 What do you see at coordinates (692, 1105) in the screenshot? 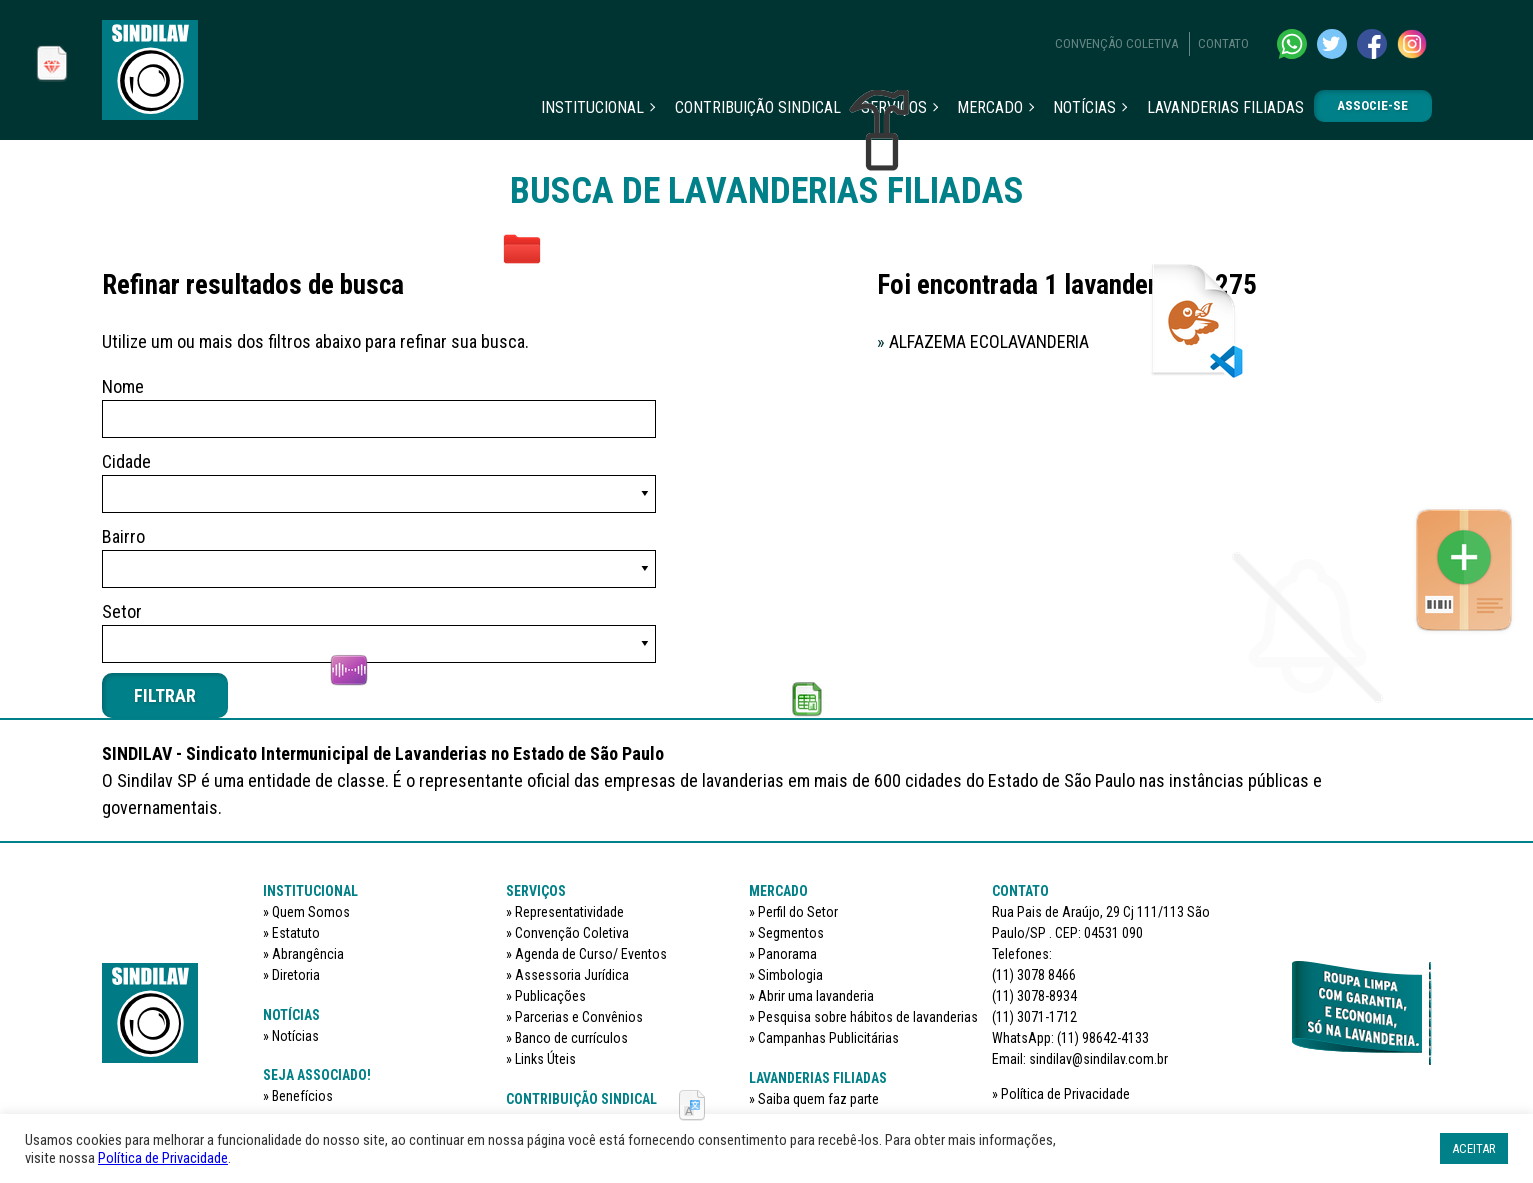
I see `a gettext translation file for software localization` at bounding box center [692, 1105].